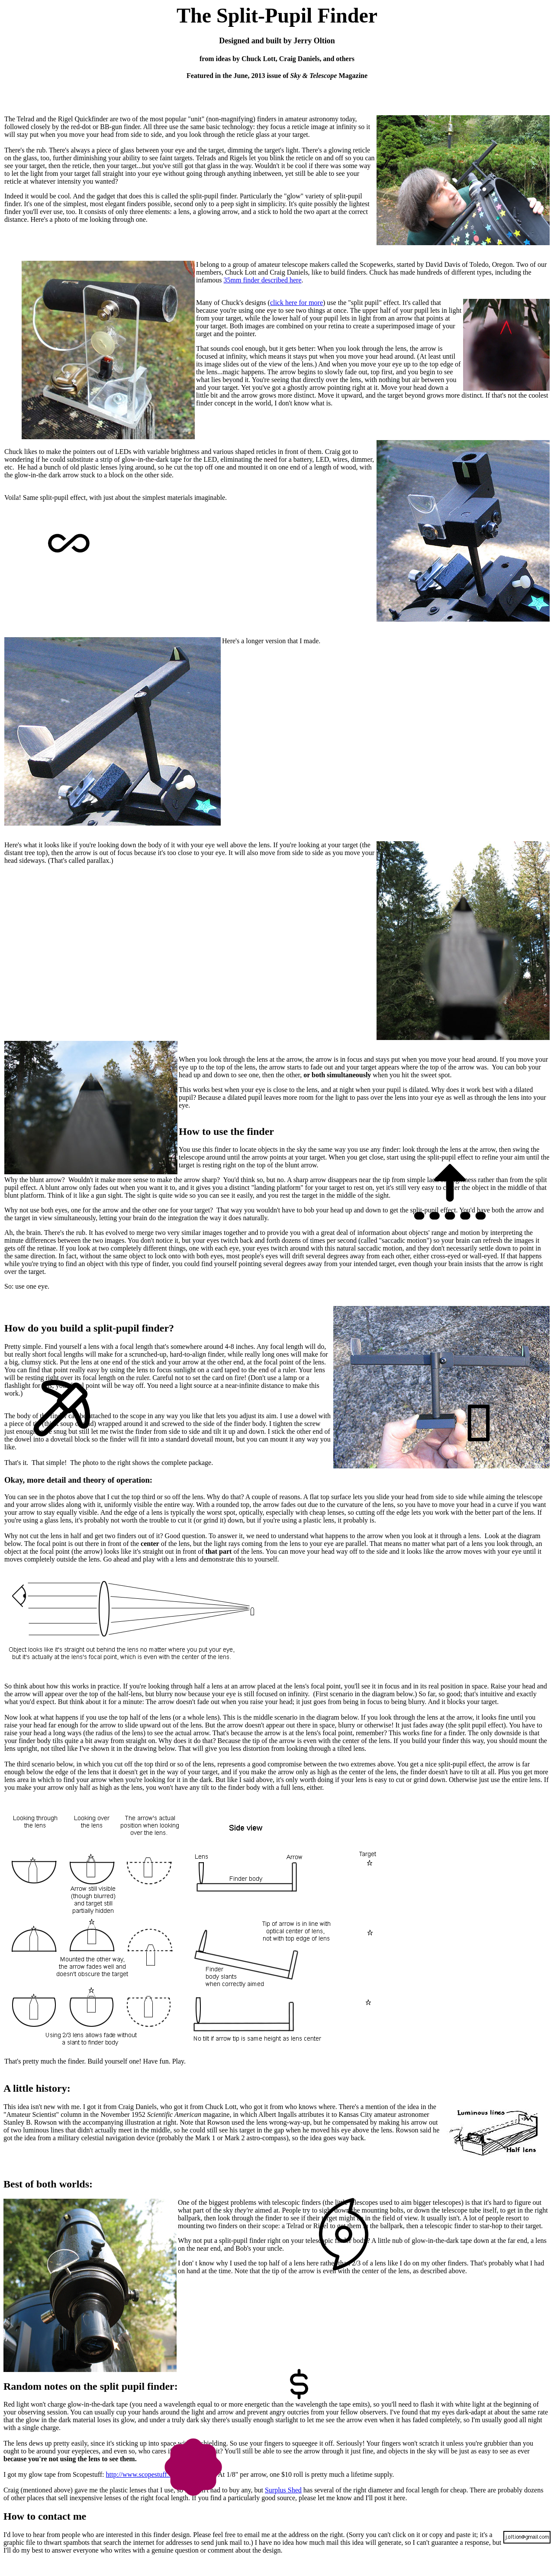 The image size is (554, 2576). What do you see at coordinates (299, 2384) in the screenshot?
I see `view pricing or payment options` at bounding box center [299, 2384].